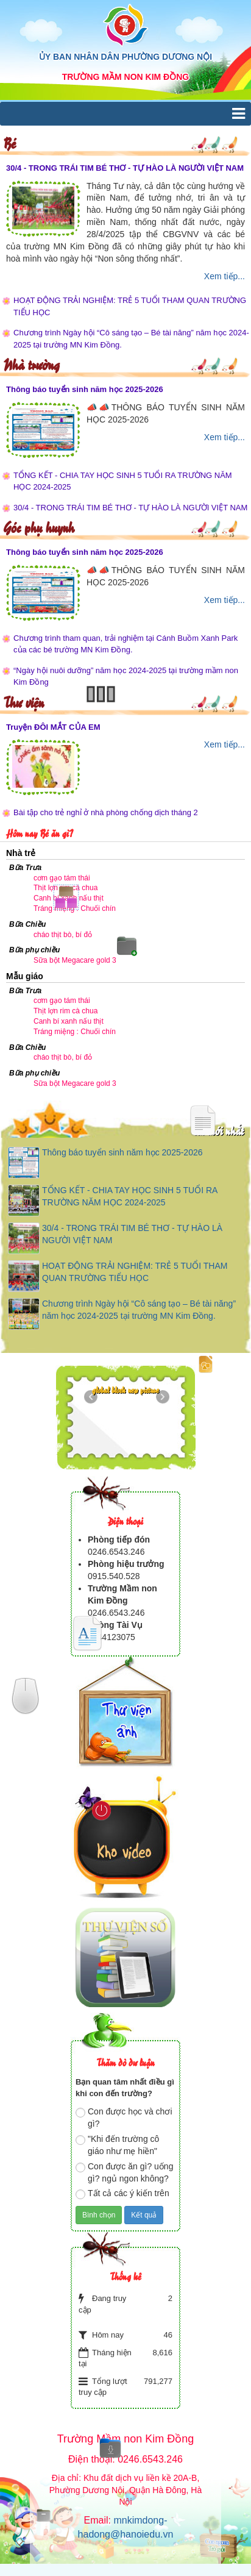  I want to click on switch between open workspaces or desktops, so click(101, 694).